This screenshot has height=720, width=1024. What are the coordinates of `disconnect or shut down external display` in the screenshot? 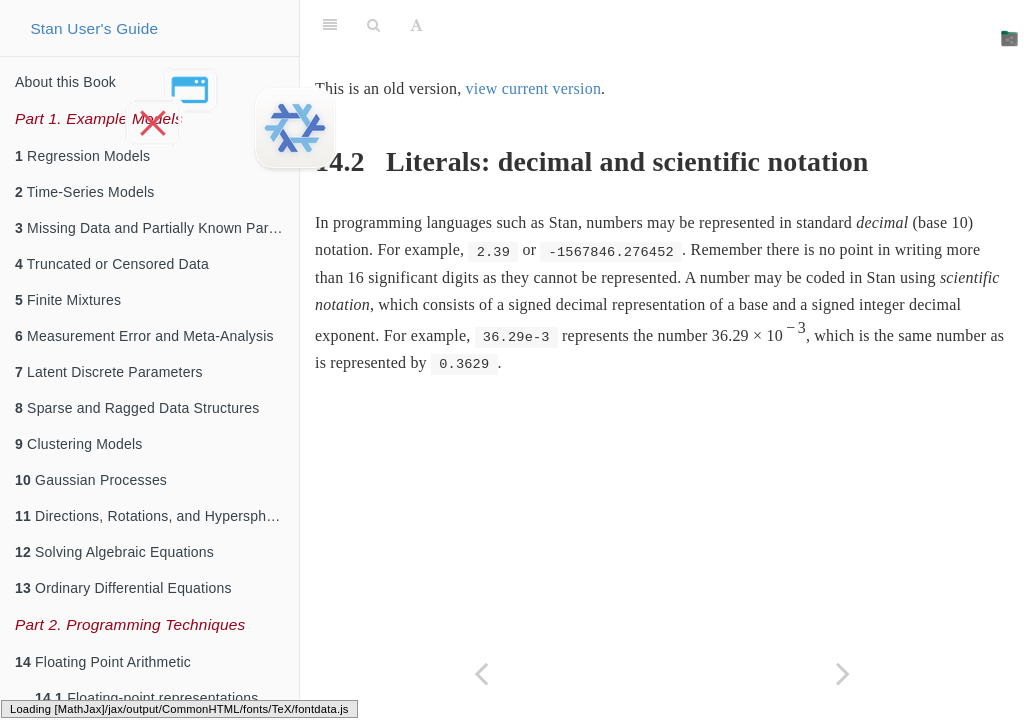 It's located at (171, 106).